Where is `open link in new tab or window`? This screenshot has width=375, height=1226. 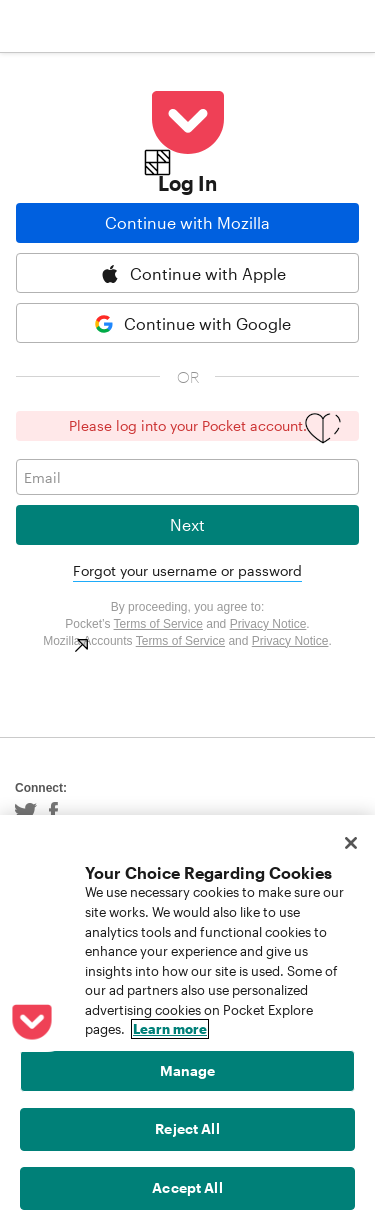
open link in new tab or window is located at coordinates (81, 645).